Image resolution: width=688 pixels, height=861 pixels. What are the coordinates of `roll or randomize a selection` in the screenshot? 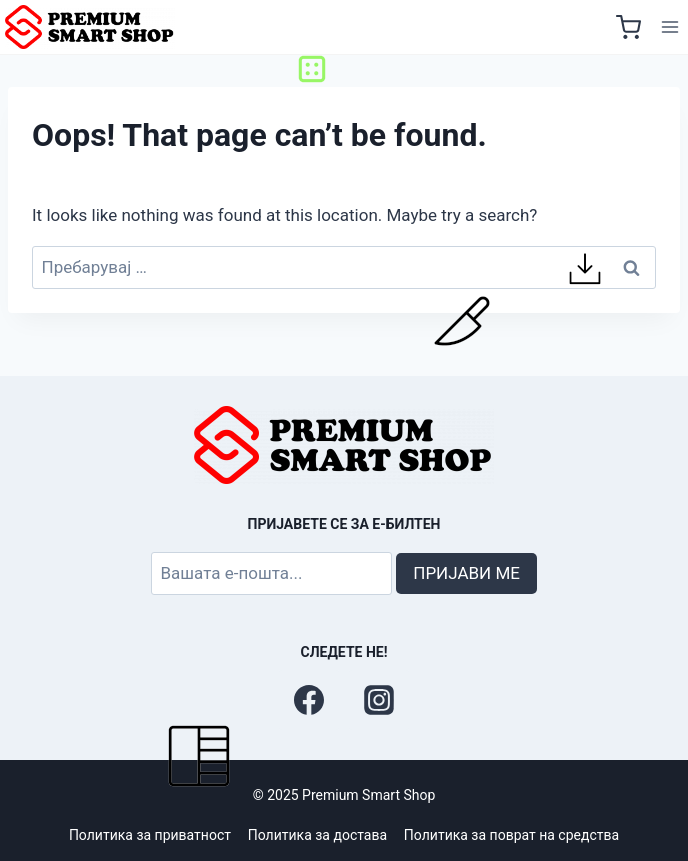 It's located at (312, 69).